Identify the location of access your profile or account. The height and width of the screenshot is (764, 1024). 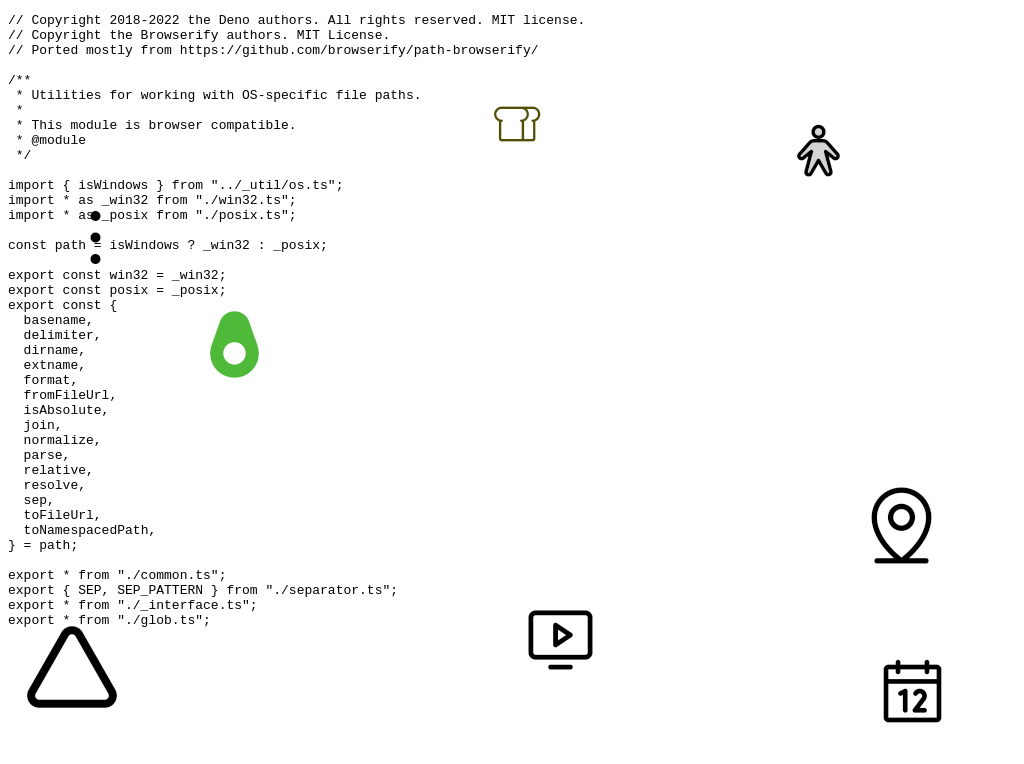
(818, 151).